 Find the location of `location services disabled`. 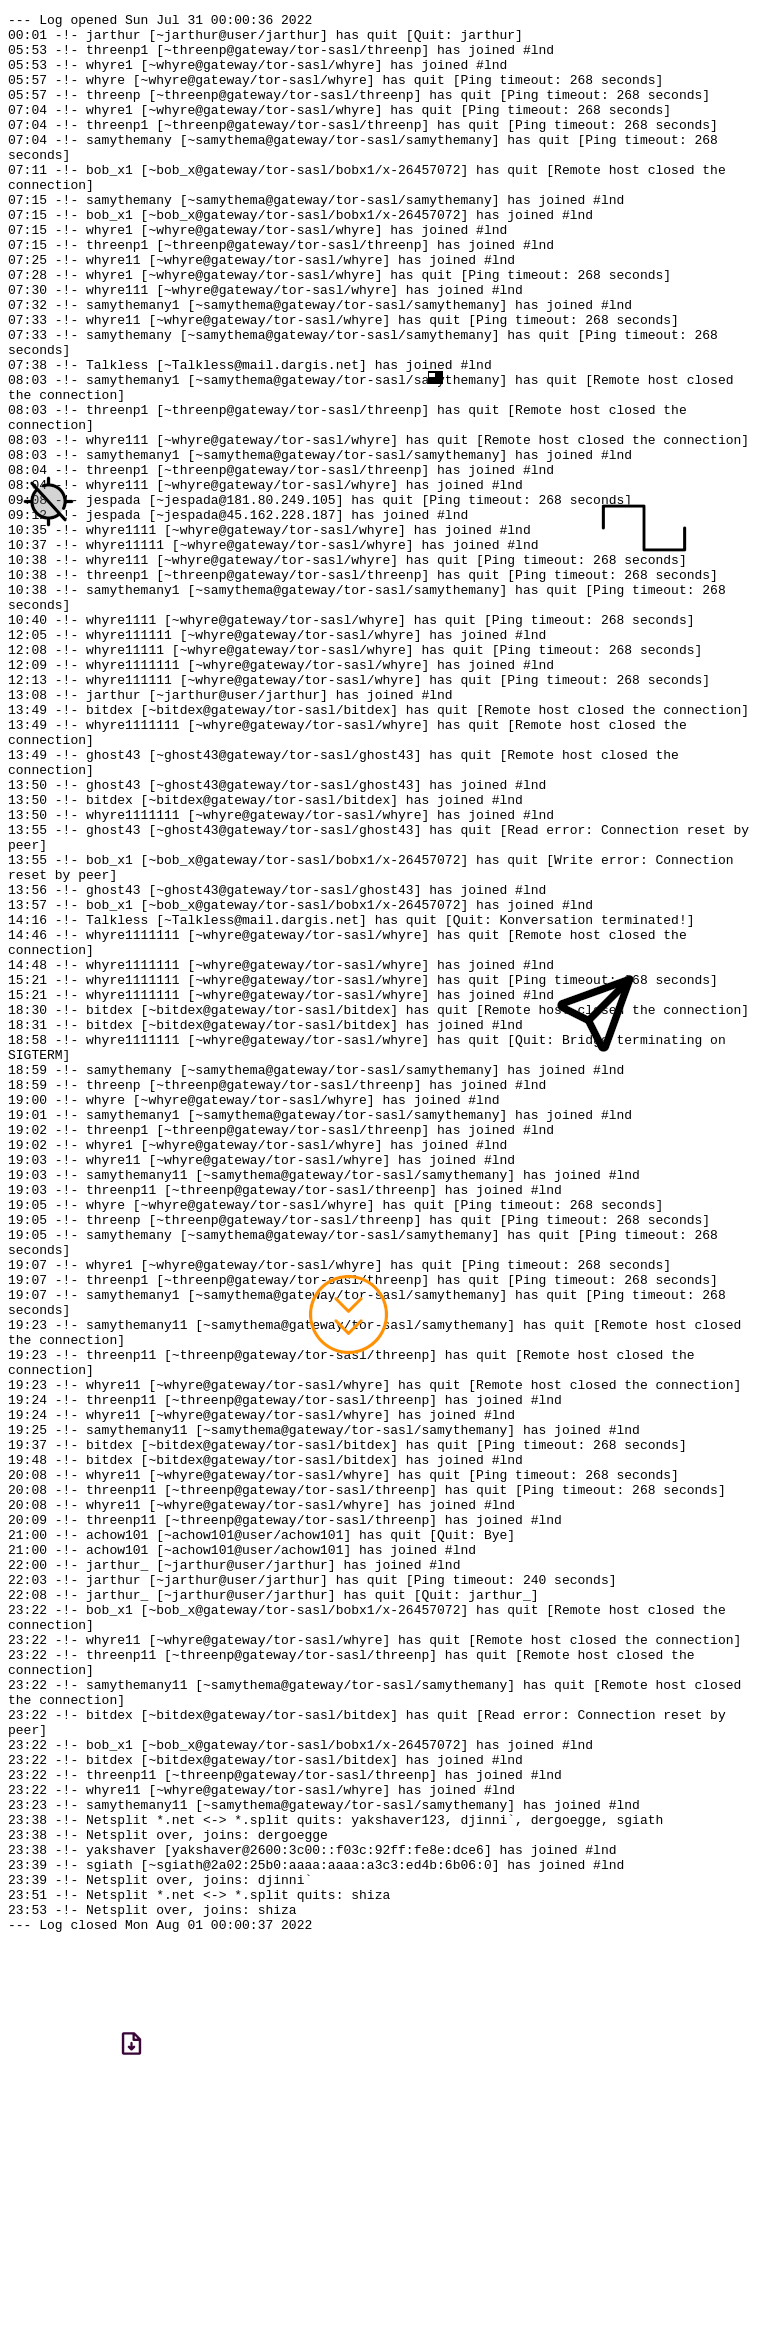

location services disabled is located at coordinates (48, 501).